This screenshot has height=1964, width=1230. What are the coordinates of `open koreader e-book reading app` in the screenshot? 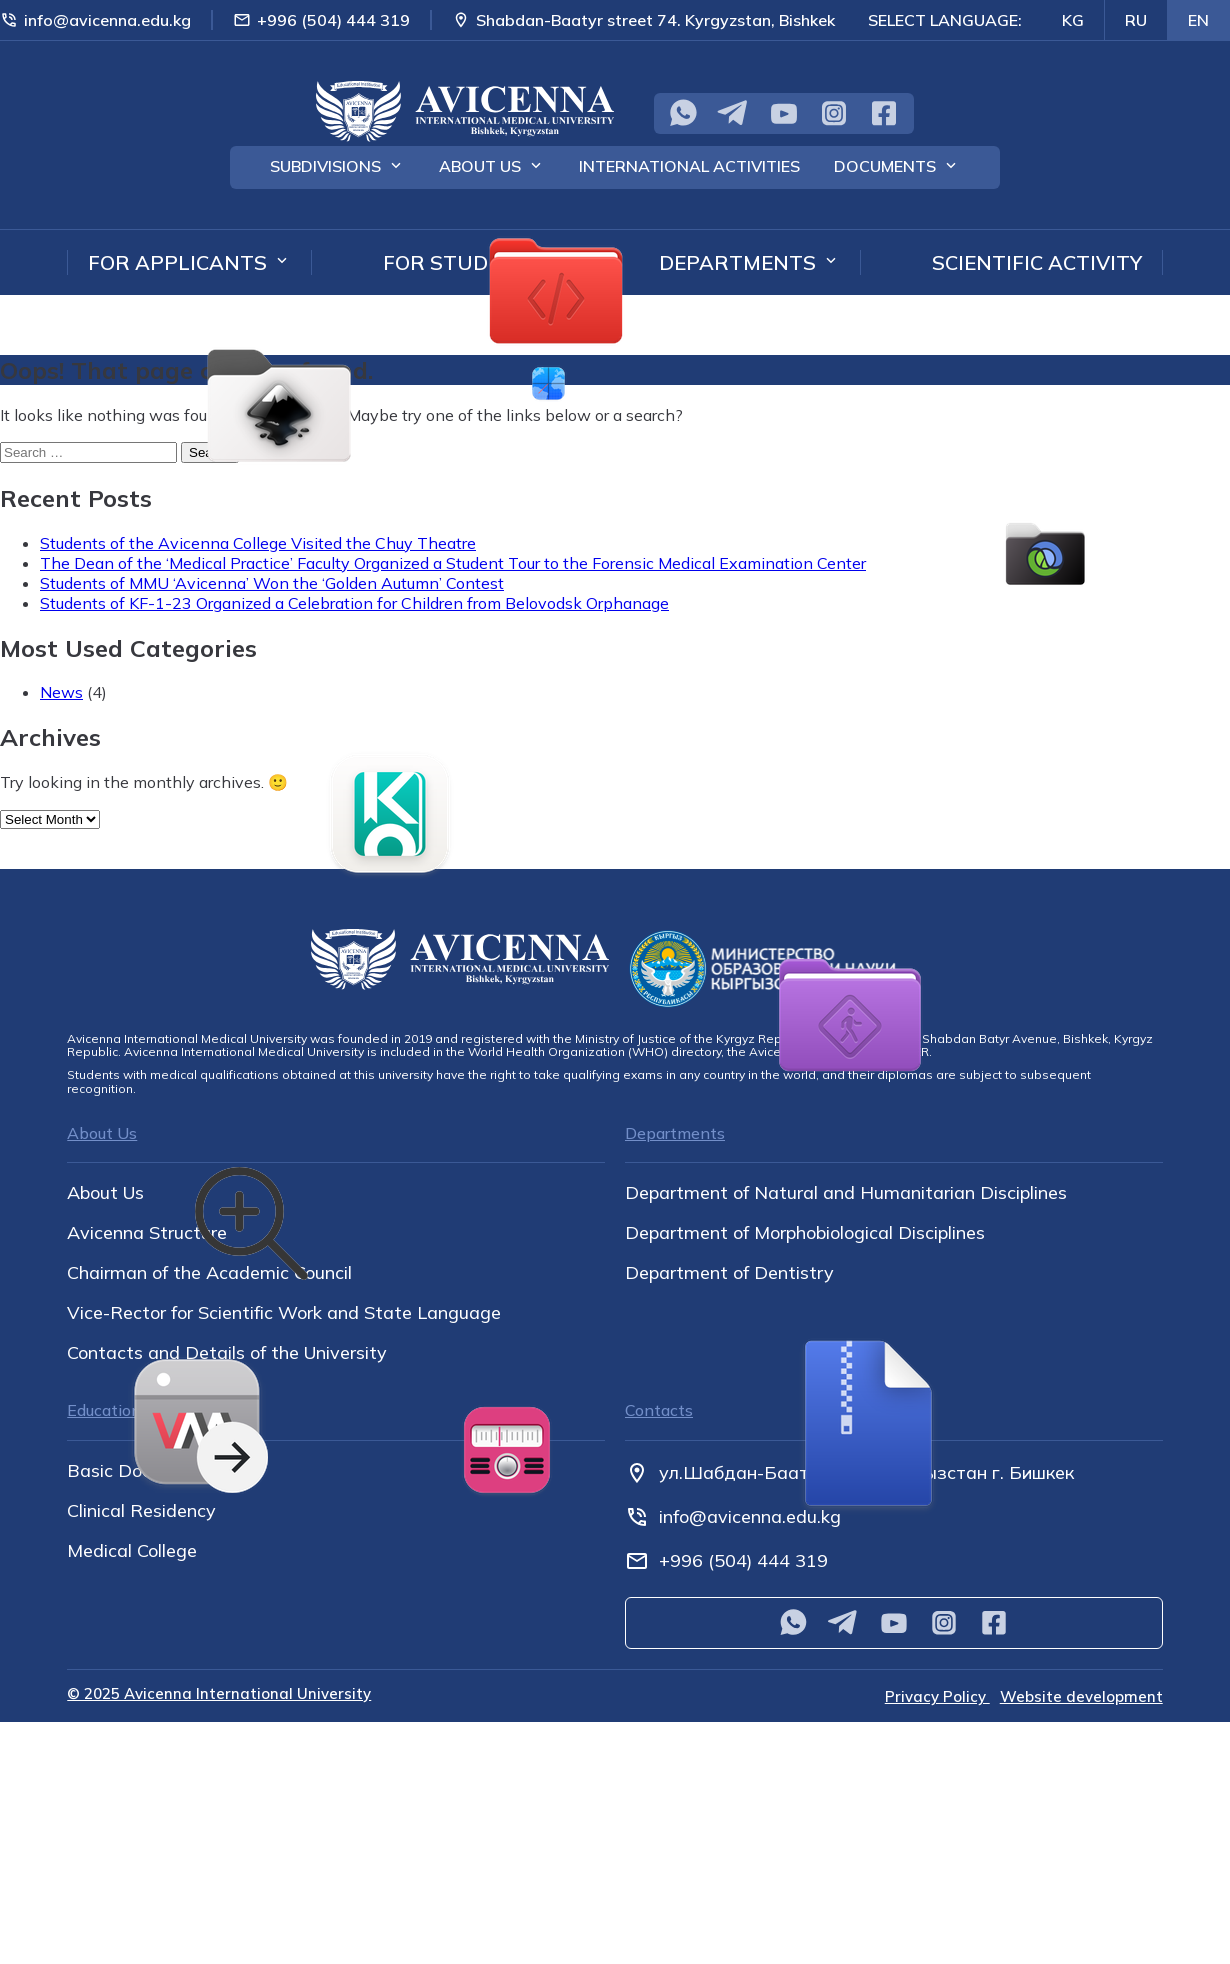 It's located at (390, 814).